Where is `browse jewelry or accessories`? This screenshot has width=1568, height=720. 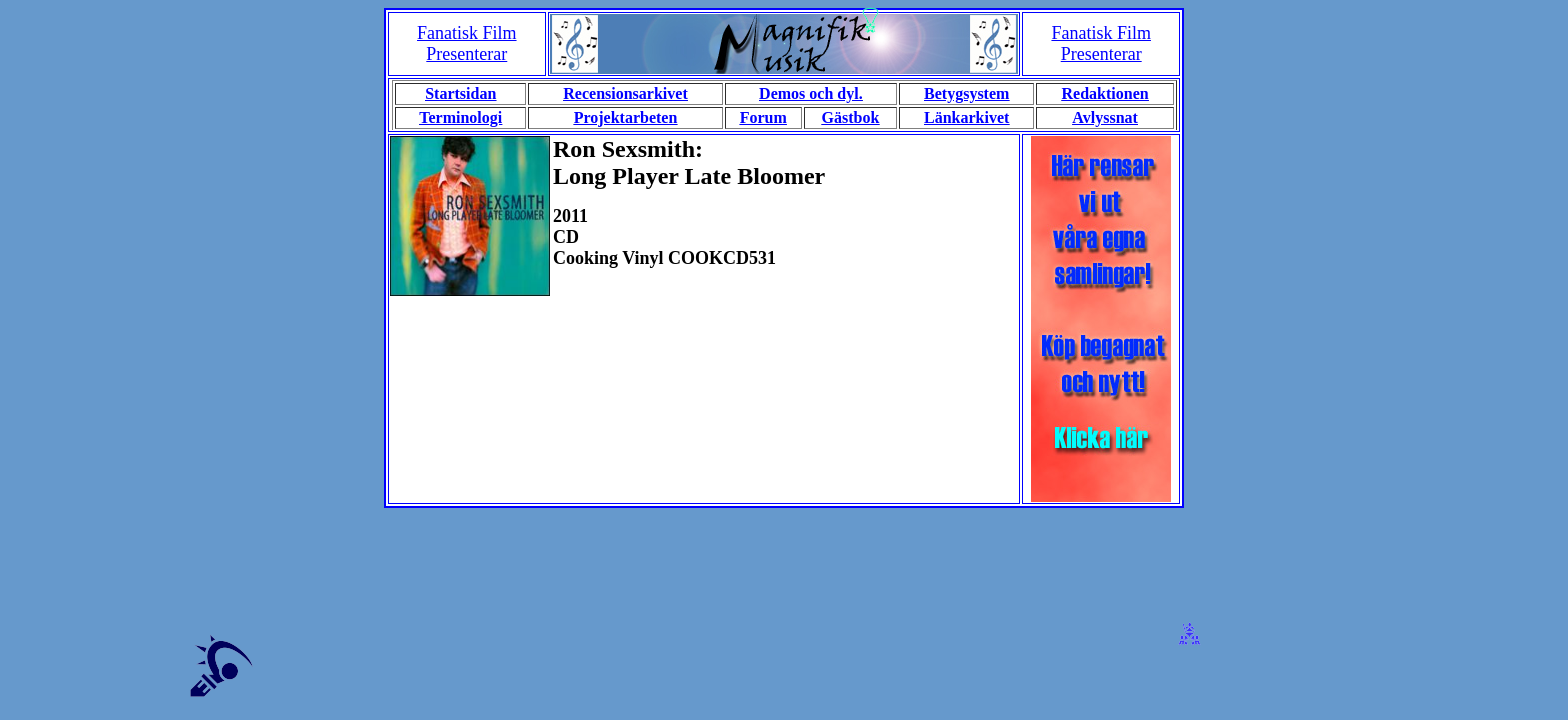
browse jewelry or accessories is located at coordinates (870, 20).